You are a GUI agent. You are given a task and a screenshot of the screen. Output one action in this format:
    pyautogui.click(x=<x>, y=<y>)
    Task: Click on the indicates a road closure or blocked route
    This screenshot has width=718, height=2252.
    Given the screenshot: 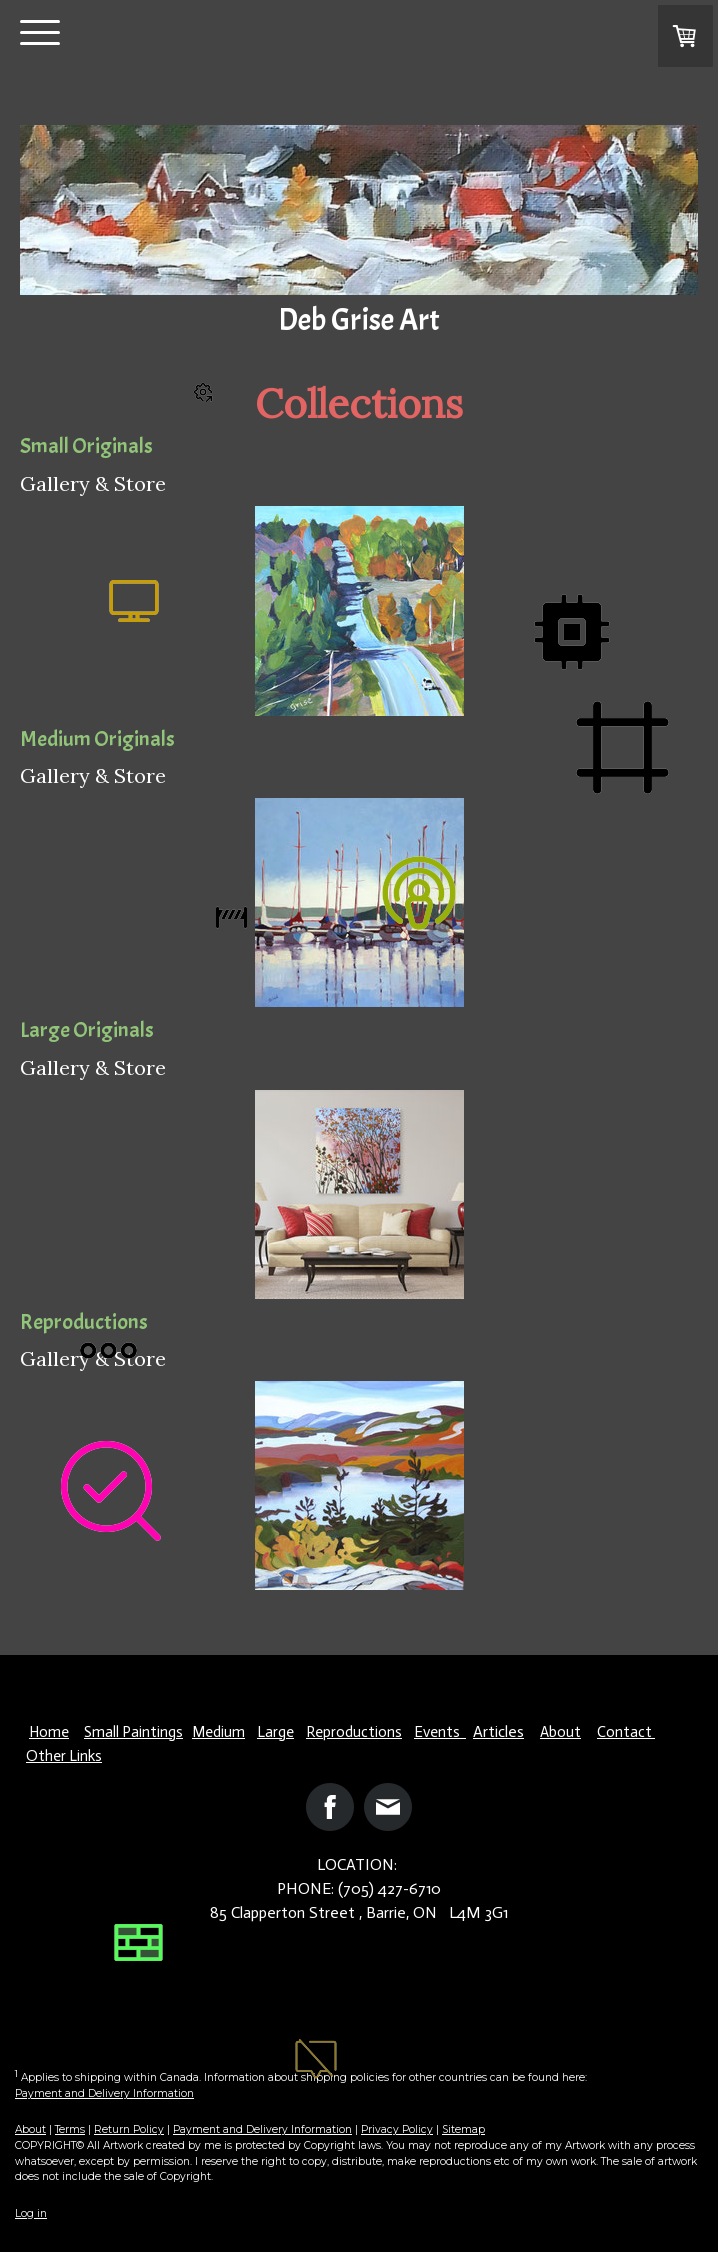 What is the action you would take?
    pyautogui.click(x=231, y=917)
    